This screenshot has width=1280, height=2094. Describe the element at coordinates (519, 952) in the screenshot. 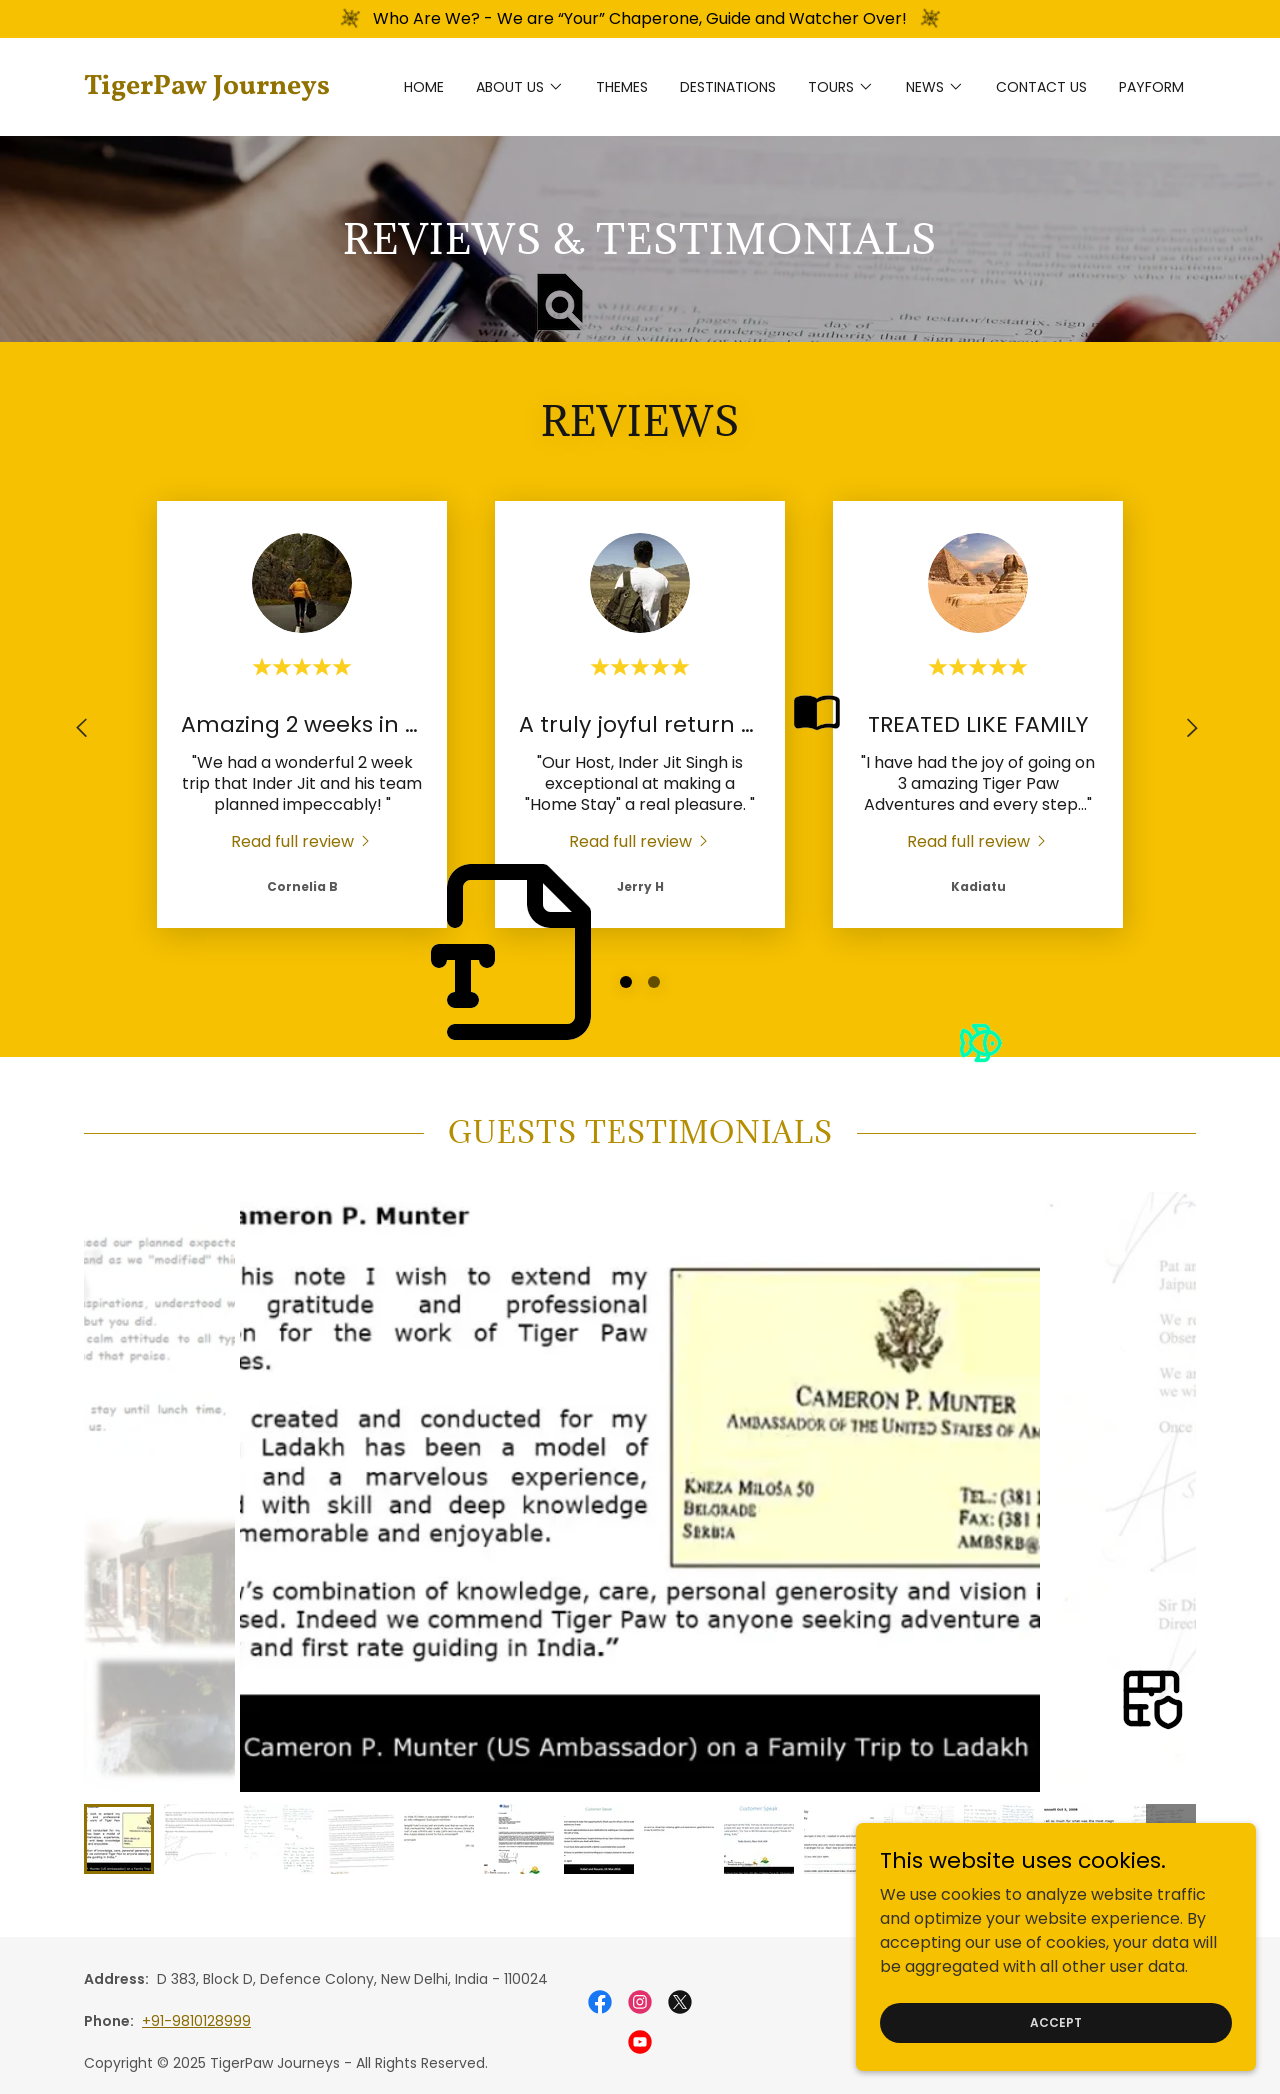

I see `text or document file type` at that location.